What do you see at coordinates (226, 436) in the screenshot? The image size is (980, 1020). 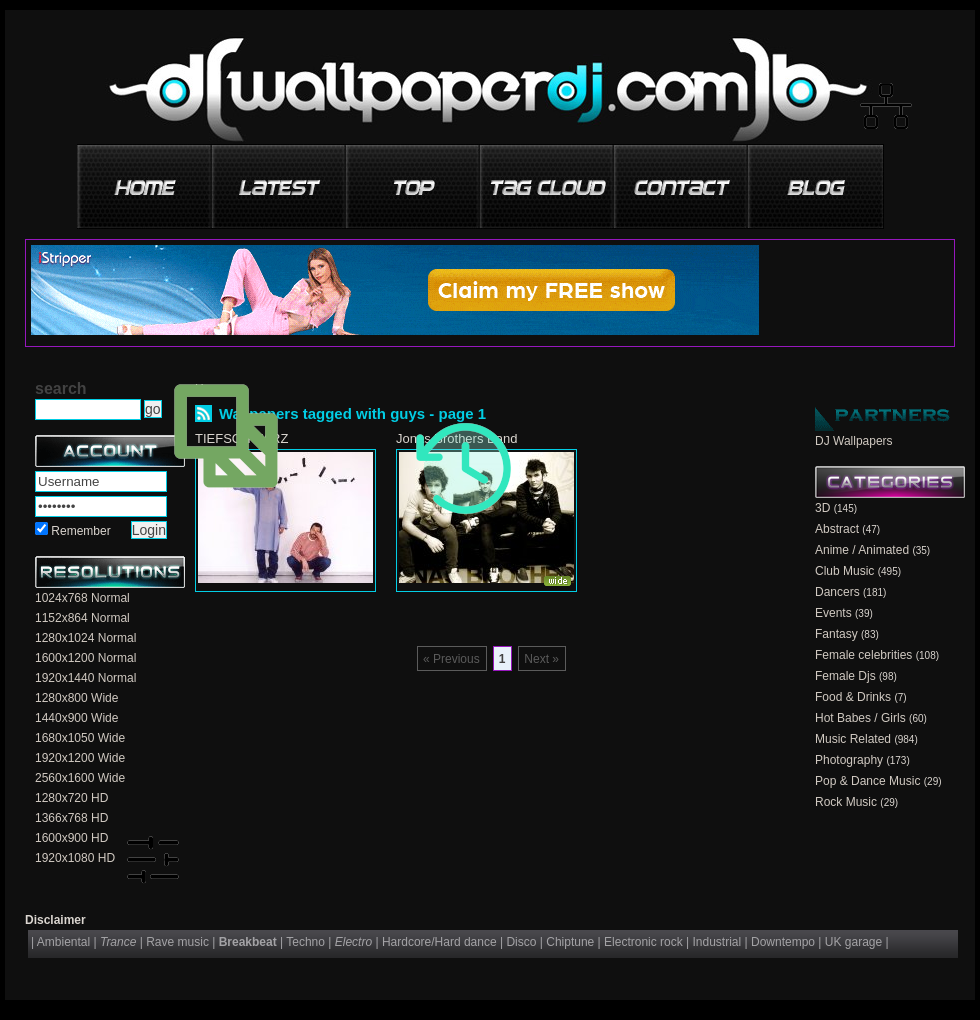 I see `remove selected layer or element` at bounding box center [226, 436].